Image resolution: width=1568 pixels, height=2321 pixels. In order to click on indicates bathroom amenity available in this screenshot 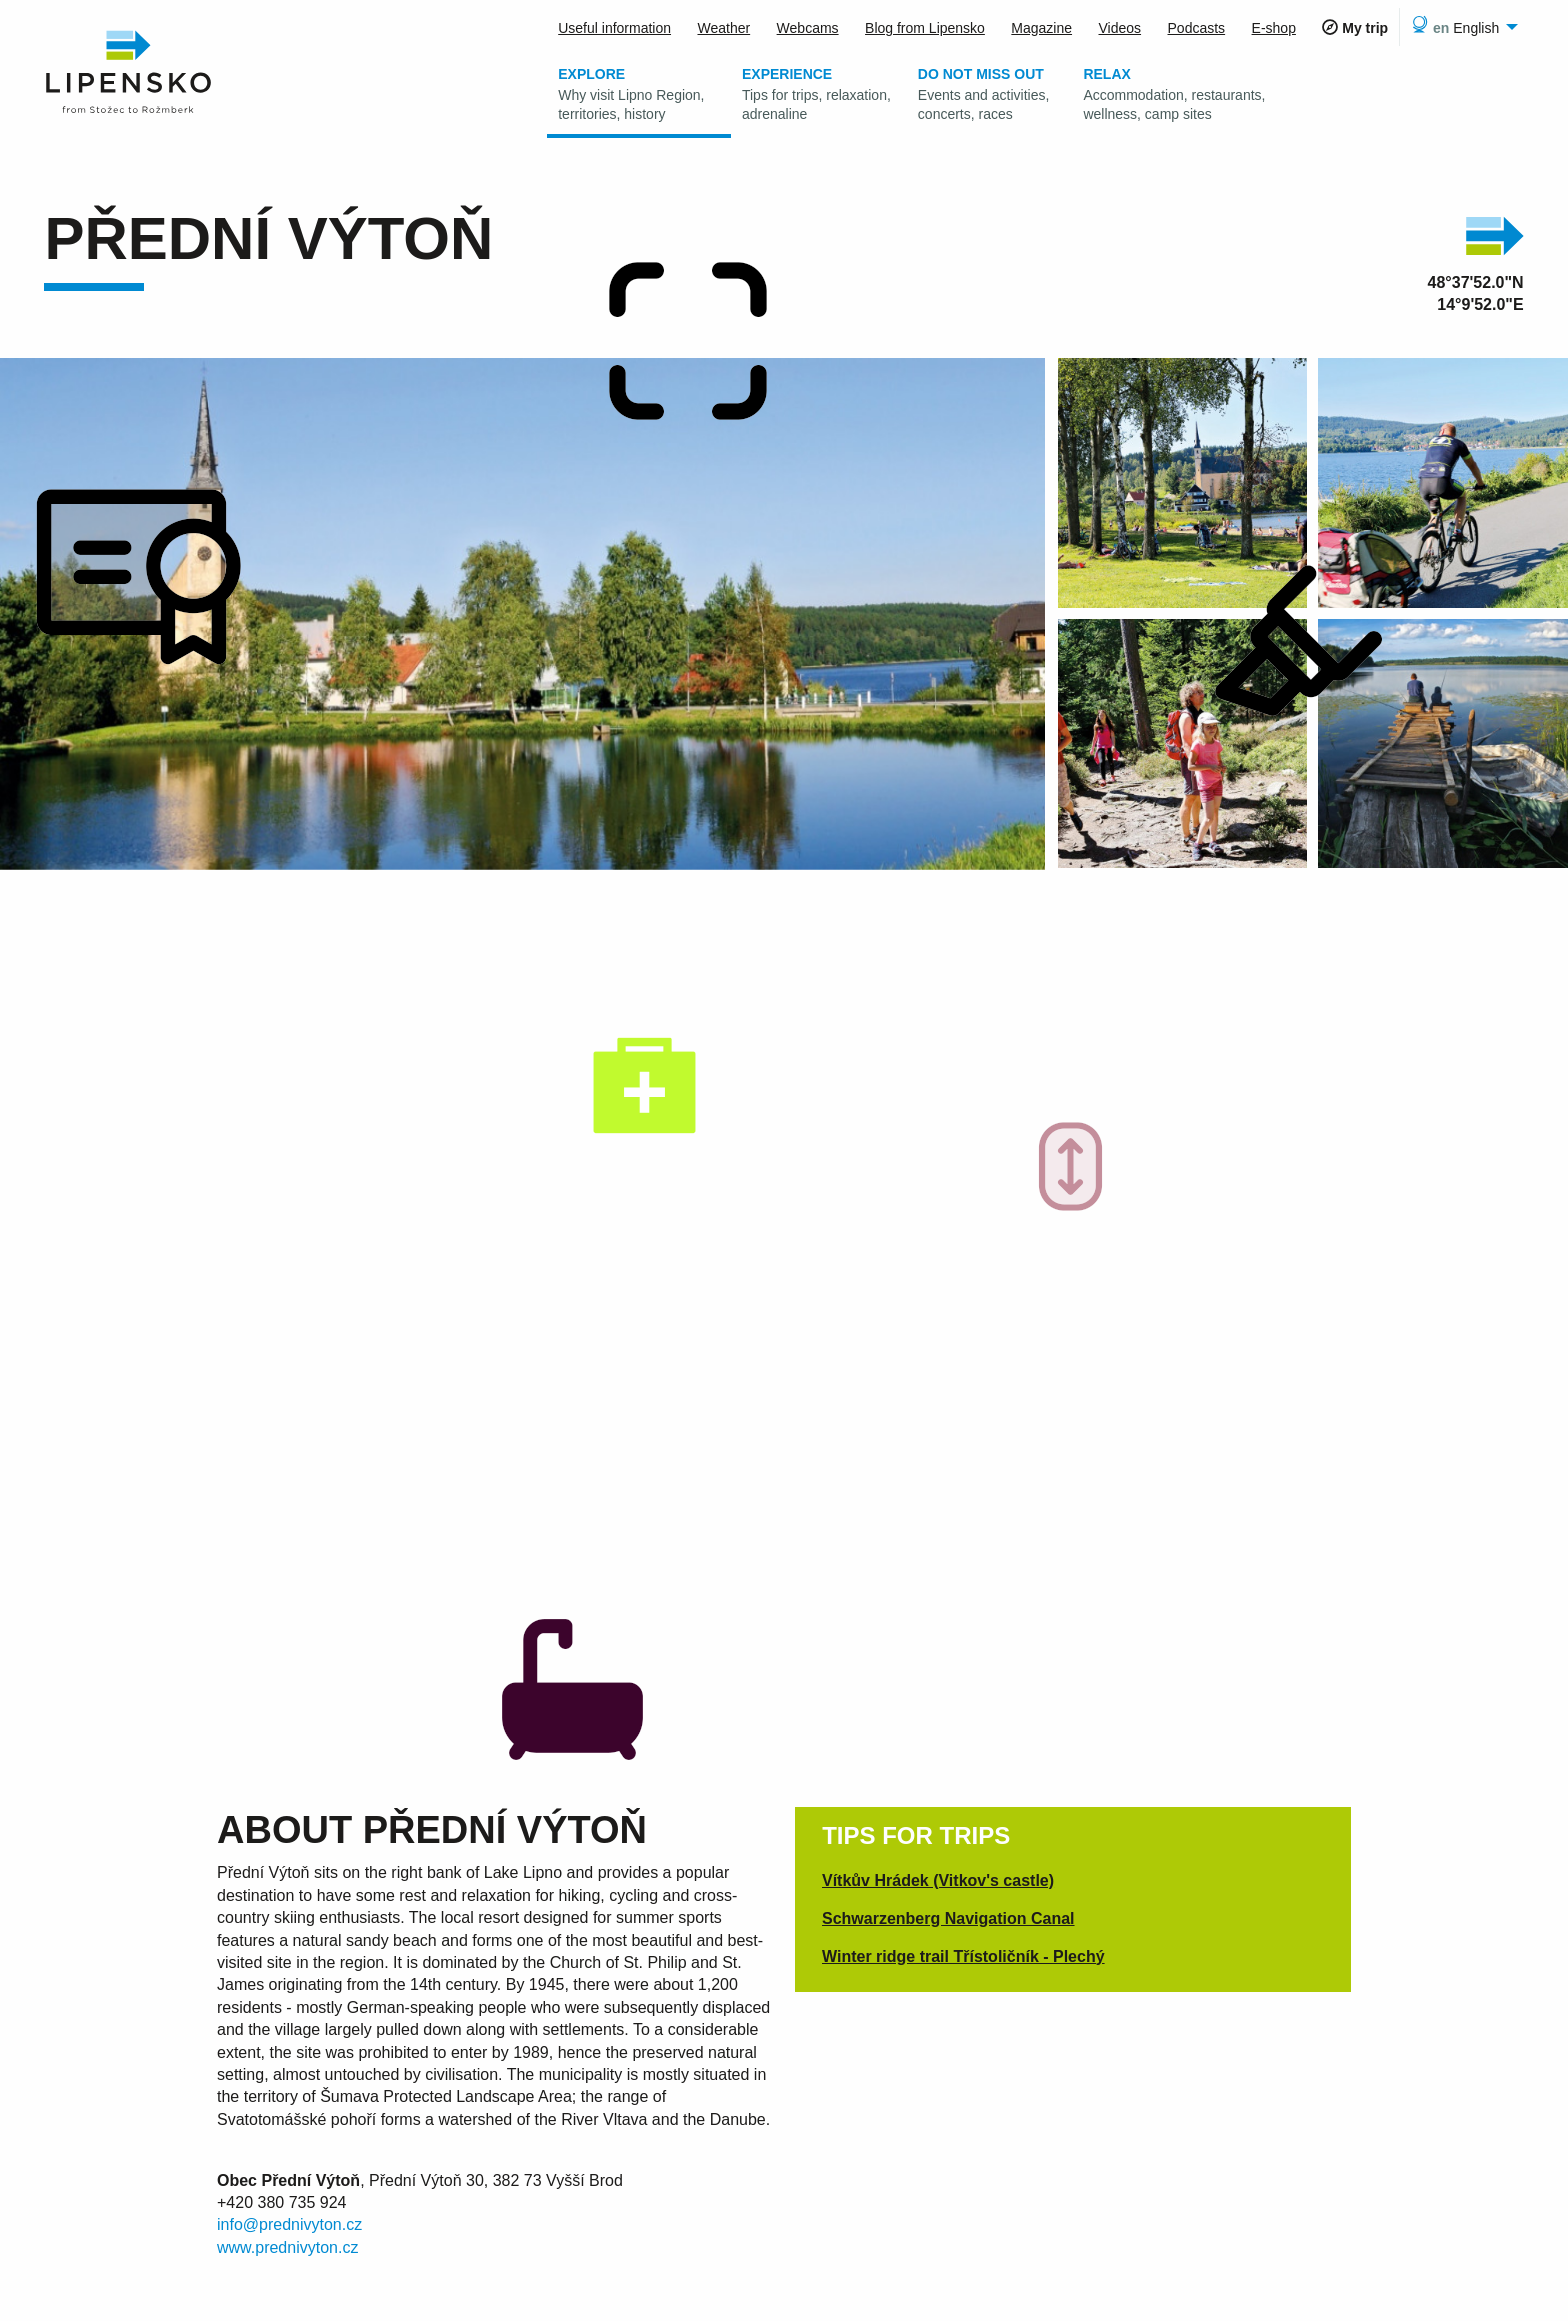, I will do `click(572, 1689)`.